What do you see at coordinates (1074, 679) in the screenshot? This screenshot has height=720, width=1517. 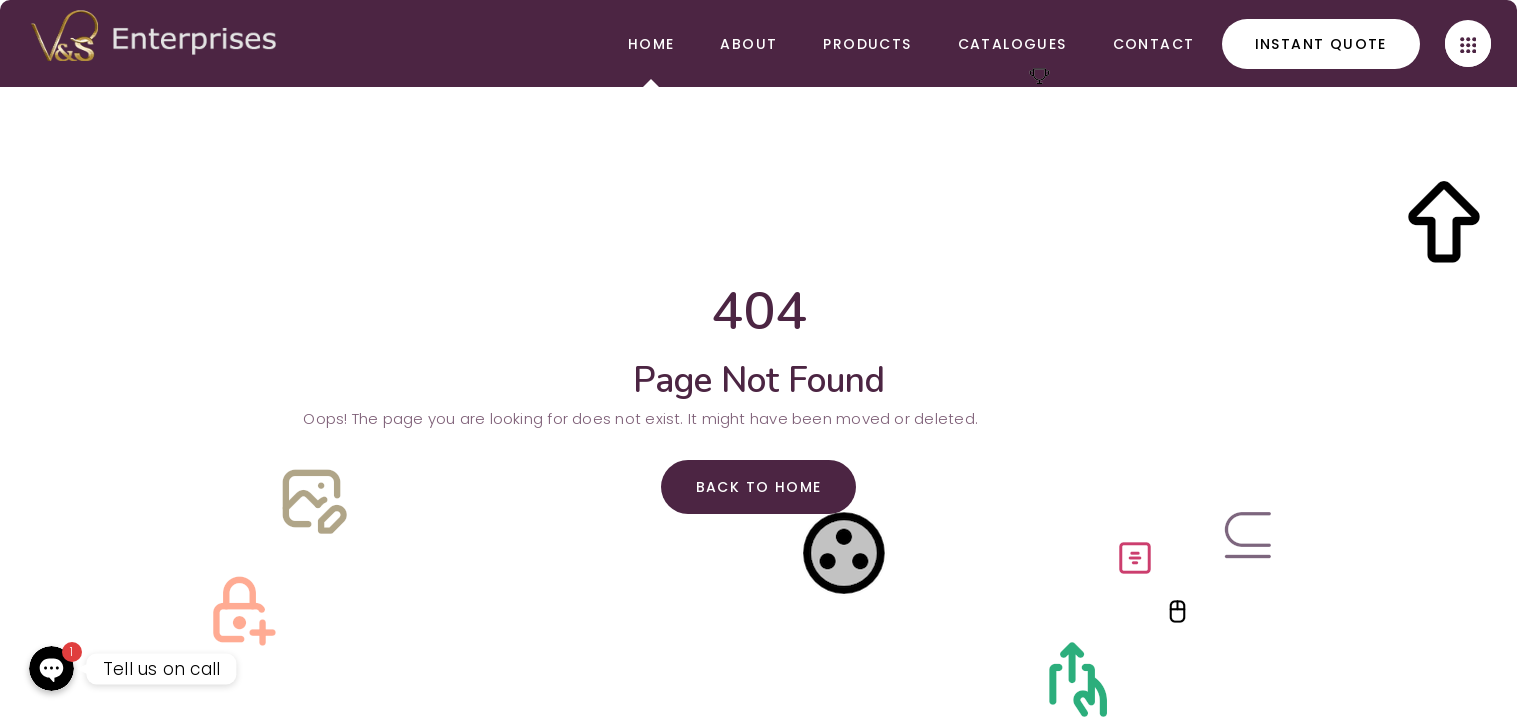 I see `deposit or transfer funds` at bounding box center [1074, 679].